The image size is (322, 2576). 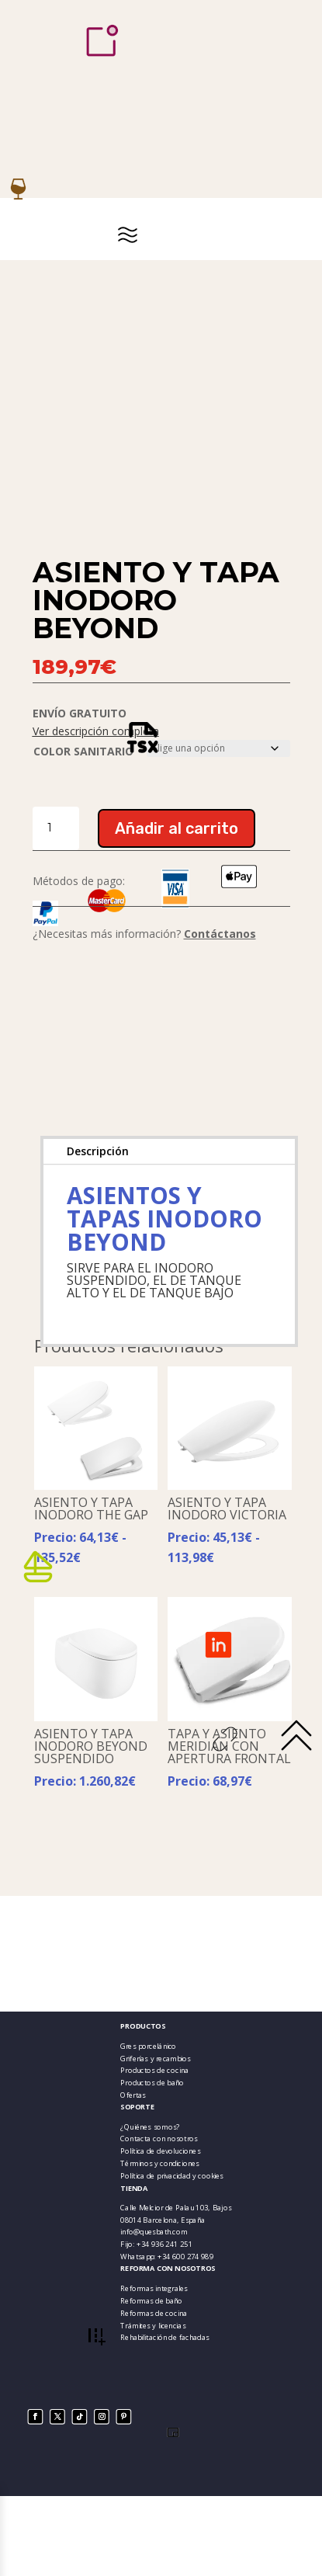 I want to click on add a new road to the map, so click(x=95, y=2335).